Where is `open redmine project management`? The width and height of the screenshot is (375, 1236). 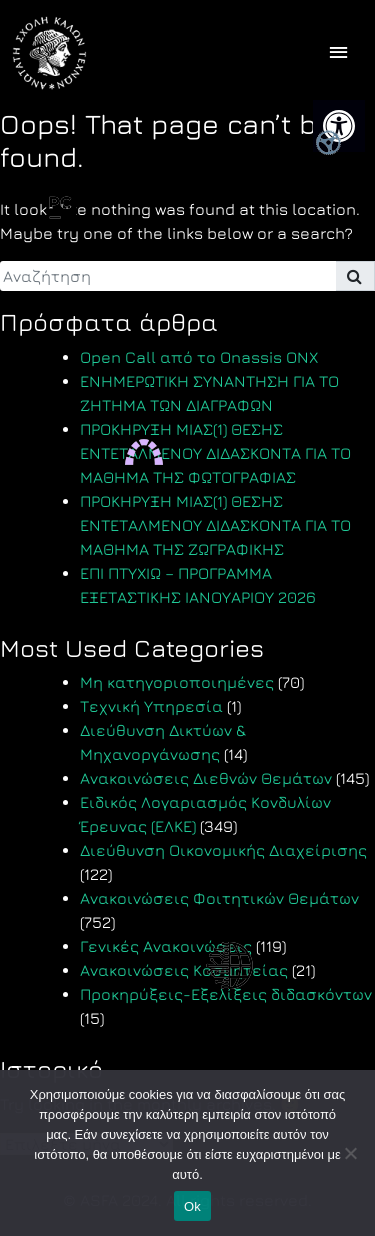
open redmine project management is located at coordinates (144, 452).